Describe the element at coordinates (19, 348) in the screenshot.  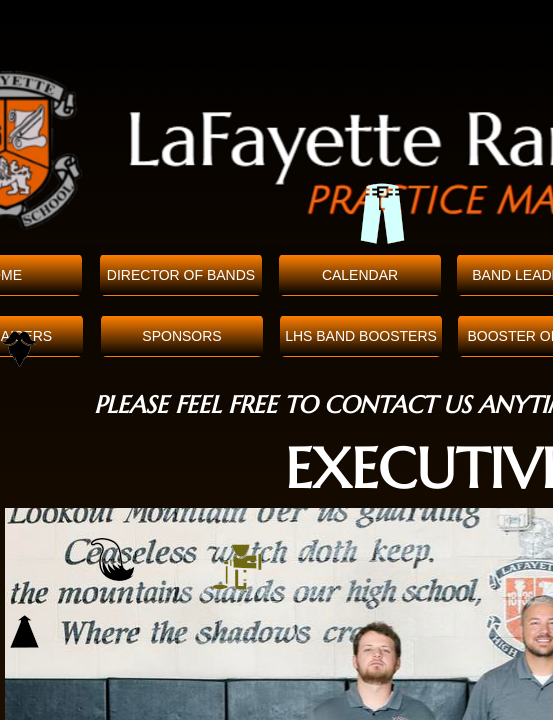
I see `select beard style for character customization` at that location.